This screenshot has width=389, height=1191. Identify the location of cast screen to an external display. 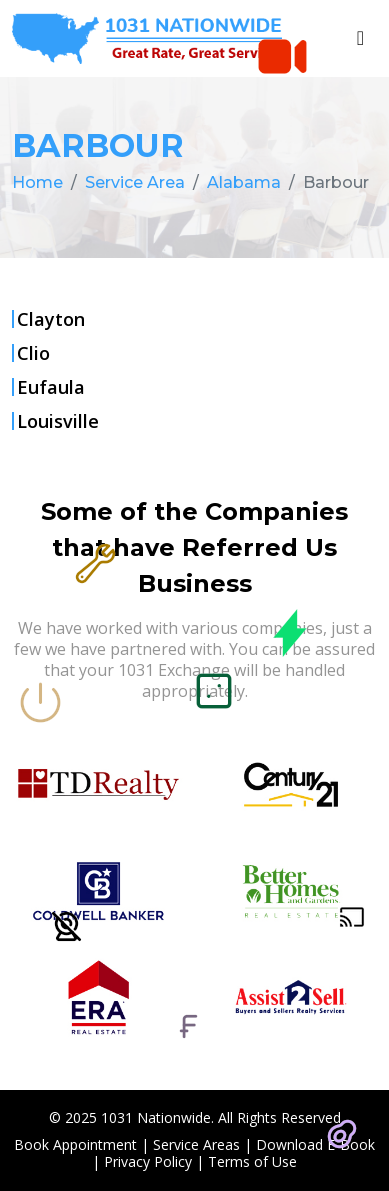
(352, 917).